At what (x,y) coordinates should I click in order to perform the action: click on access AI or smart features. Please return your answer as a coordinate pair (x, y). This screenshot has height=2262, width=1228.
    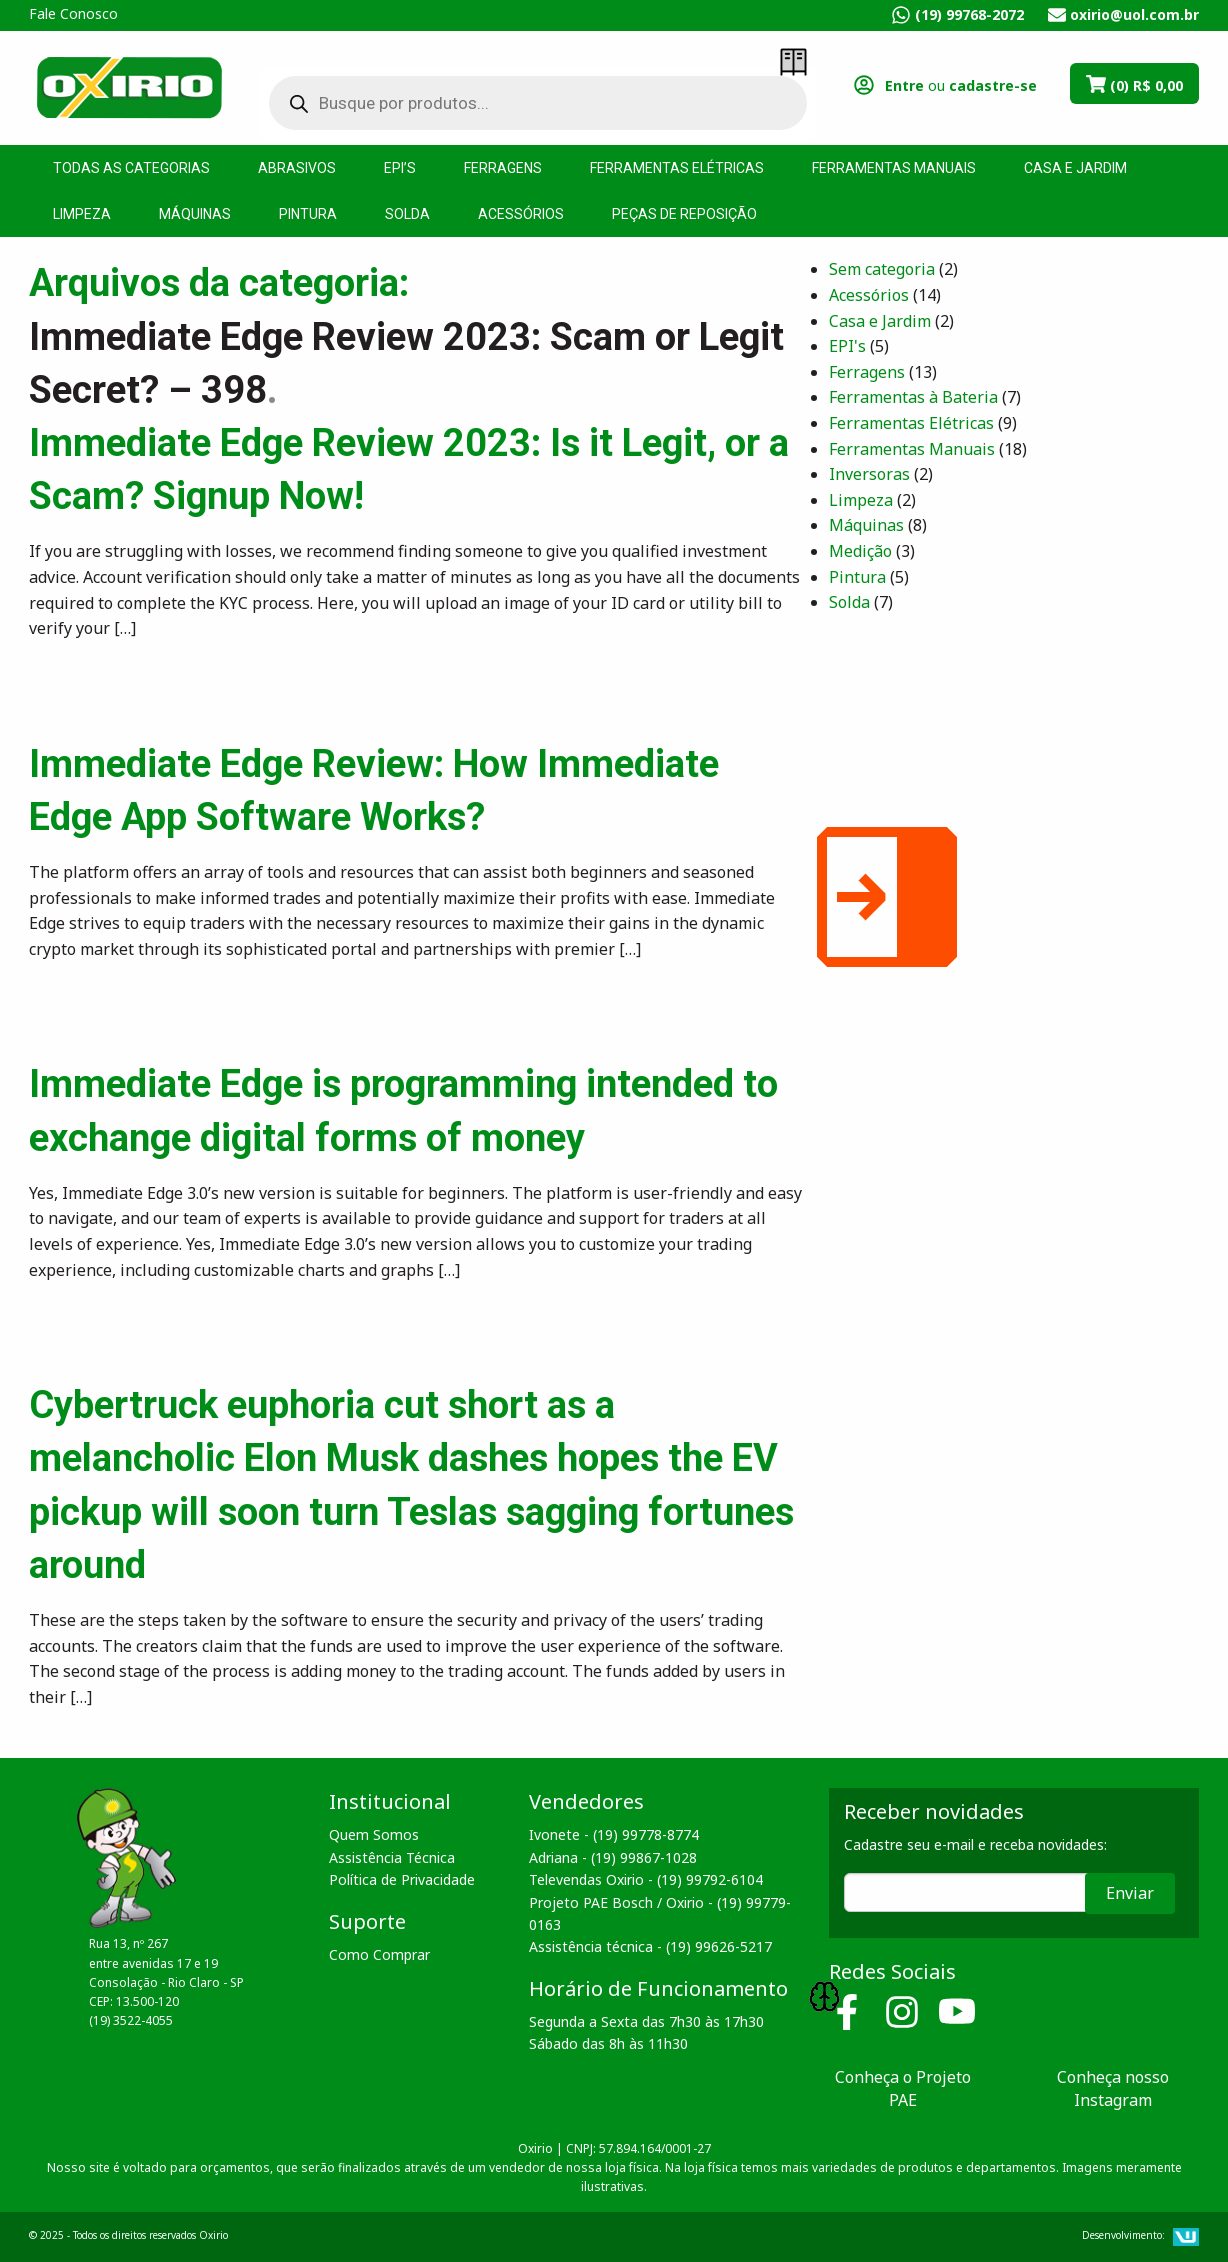
    Looking at the image, I should click on (824, 1996).